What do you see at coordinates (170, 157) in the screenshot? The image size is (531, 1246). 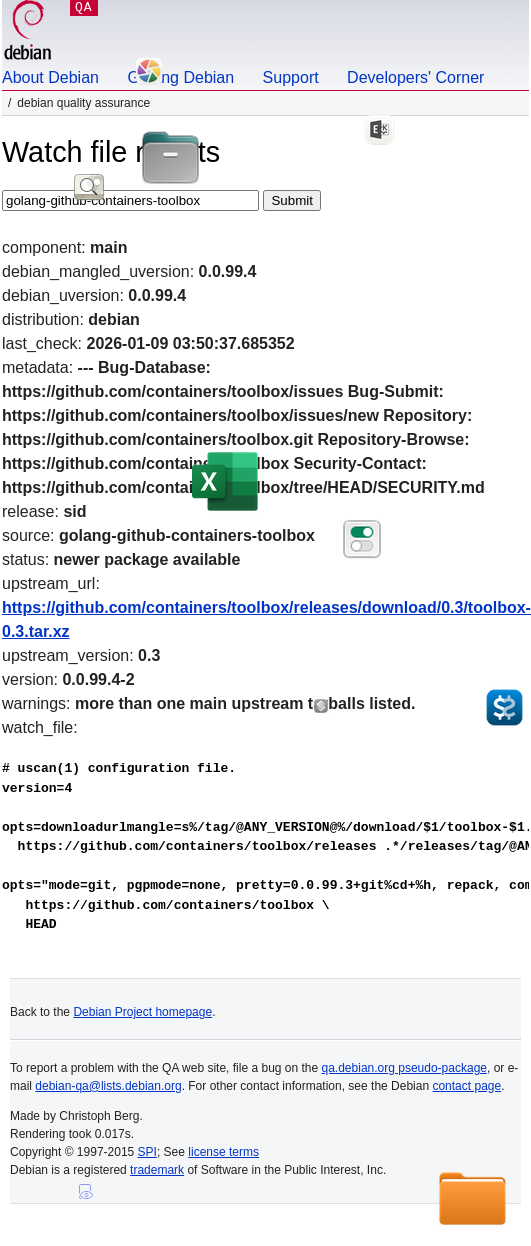 I see `open the file manager application` at bounding box center [170, 157].